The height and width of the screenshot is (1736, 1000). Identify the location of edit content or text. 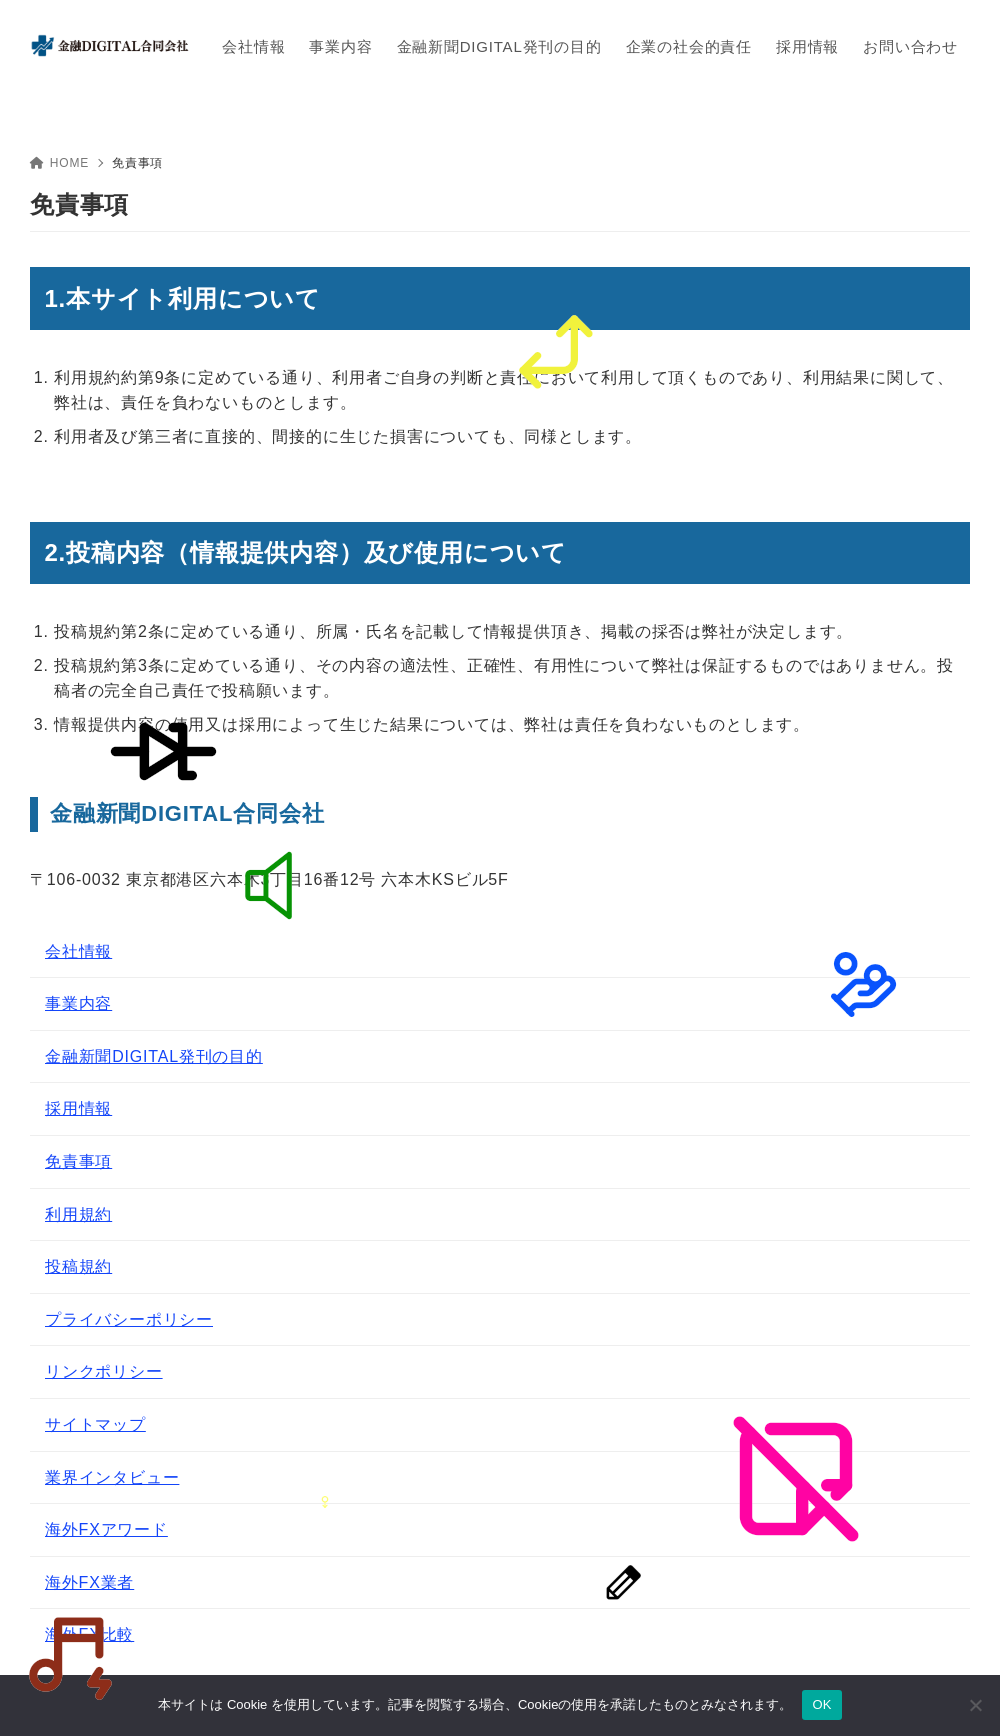
(623, 1583).